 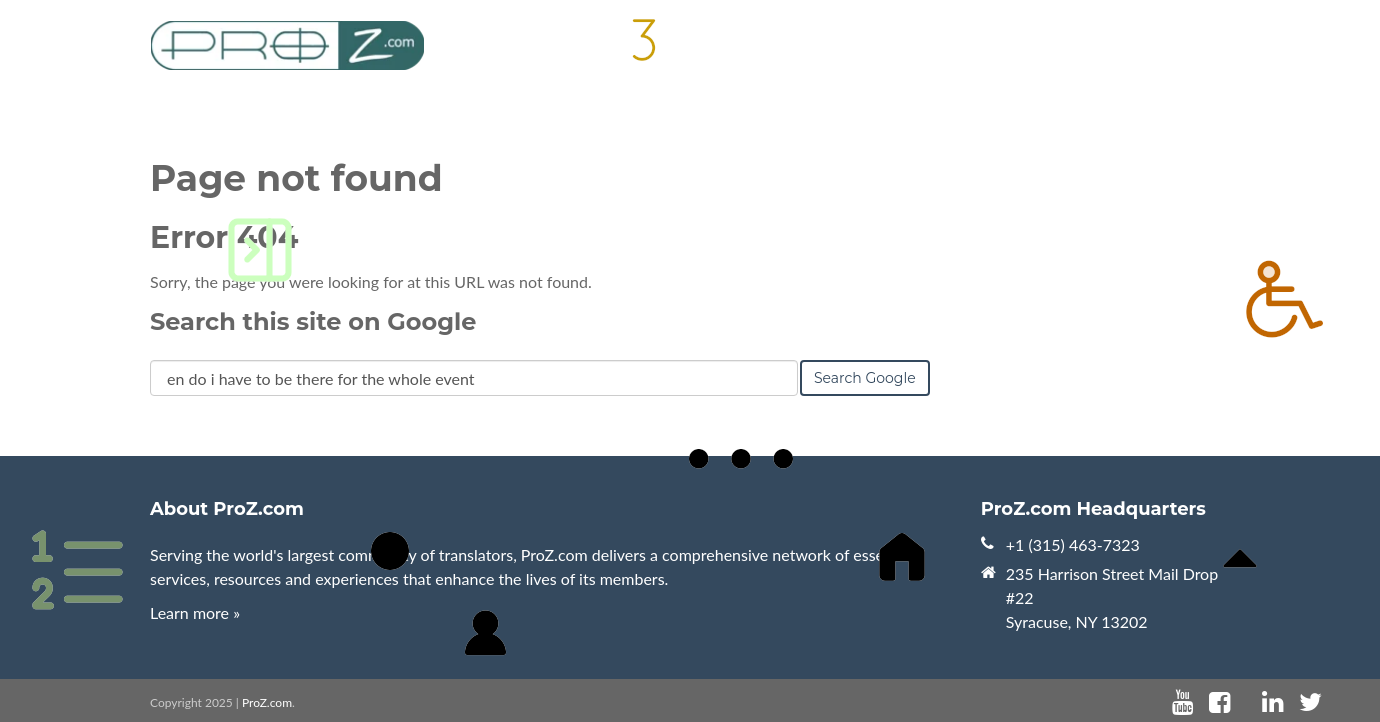 I want to click on access more options or actions, so click(x=741, y=462).